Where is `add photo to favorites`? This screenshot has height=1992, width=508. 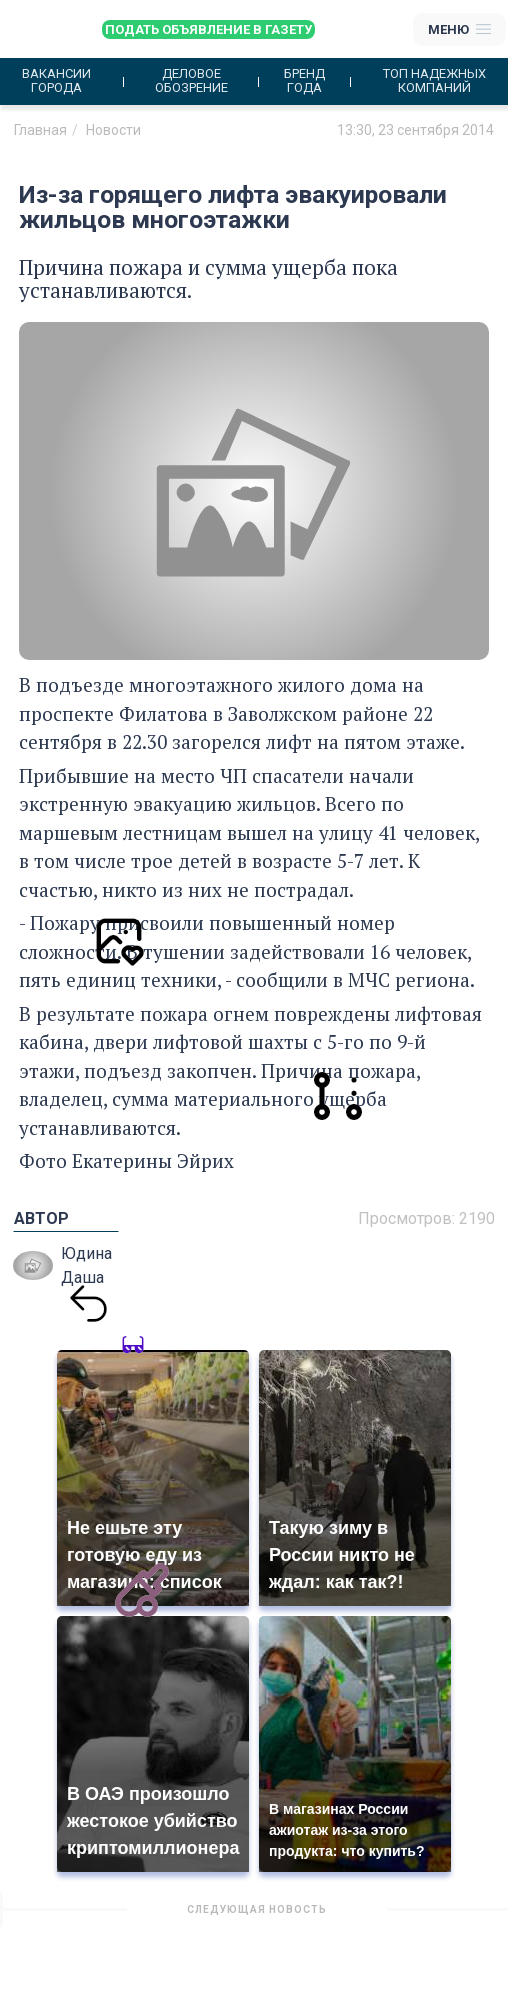 add photo to favorites is located at coordinates (119, 941).